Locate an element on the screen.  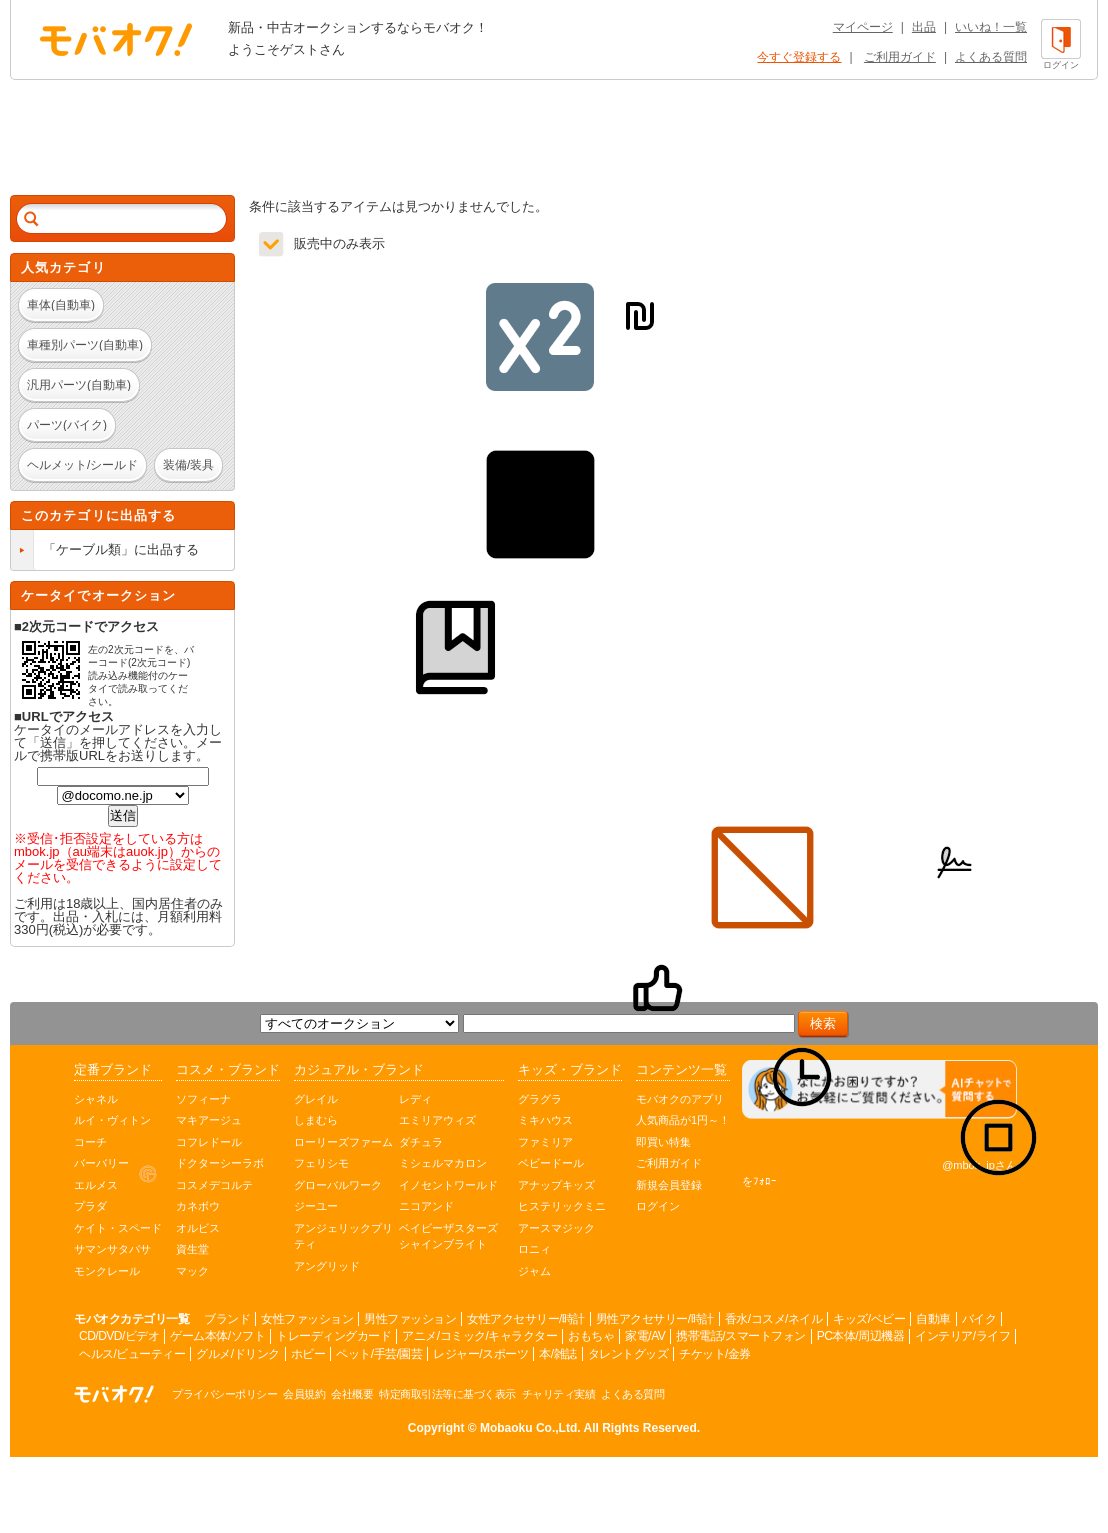
placeholder for missing or unavailable image content is located at coordinates (762, 877).